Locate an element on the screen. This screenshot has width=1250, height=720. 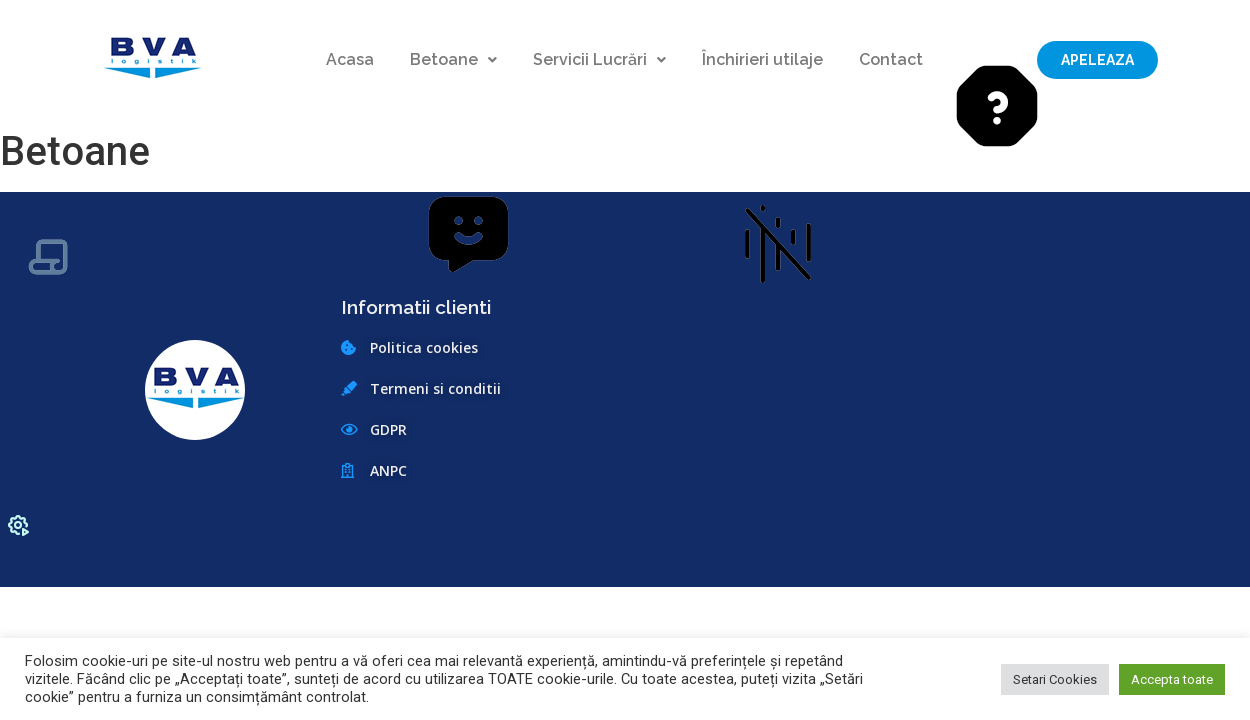
access automation settings is located at coordinates (18, 525).